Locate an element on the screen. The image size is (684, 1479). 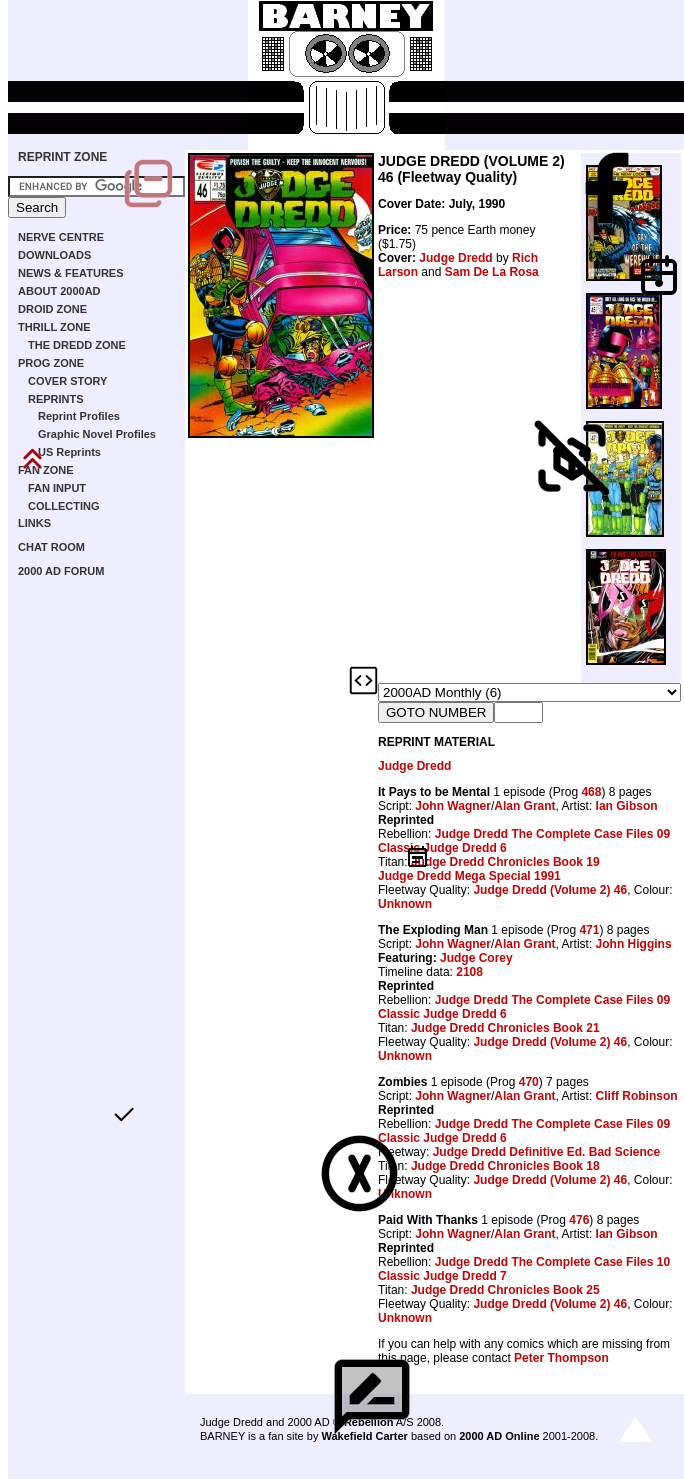
close or cancel an action is located at coordinates (359, 1173).